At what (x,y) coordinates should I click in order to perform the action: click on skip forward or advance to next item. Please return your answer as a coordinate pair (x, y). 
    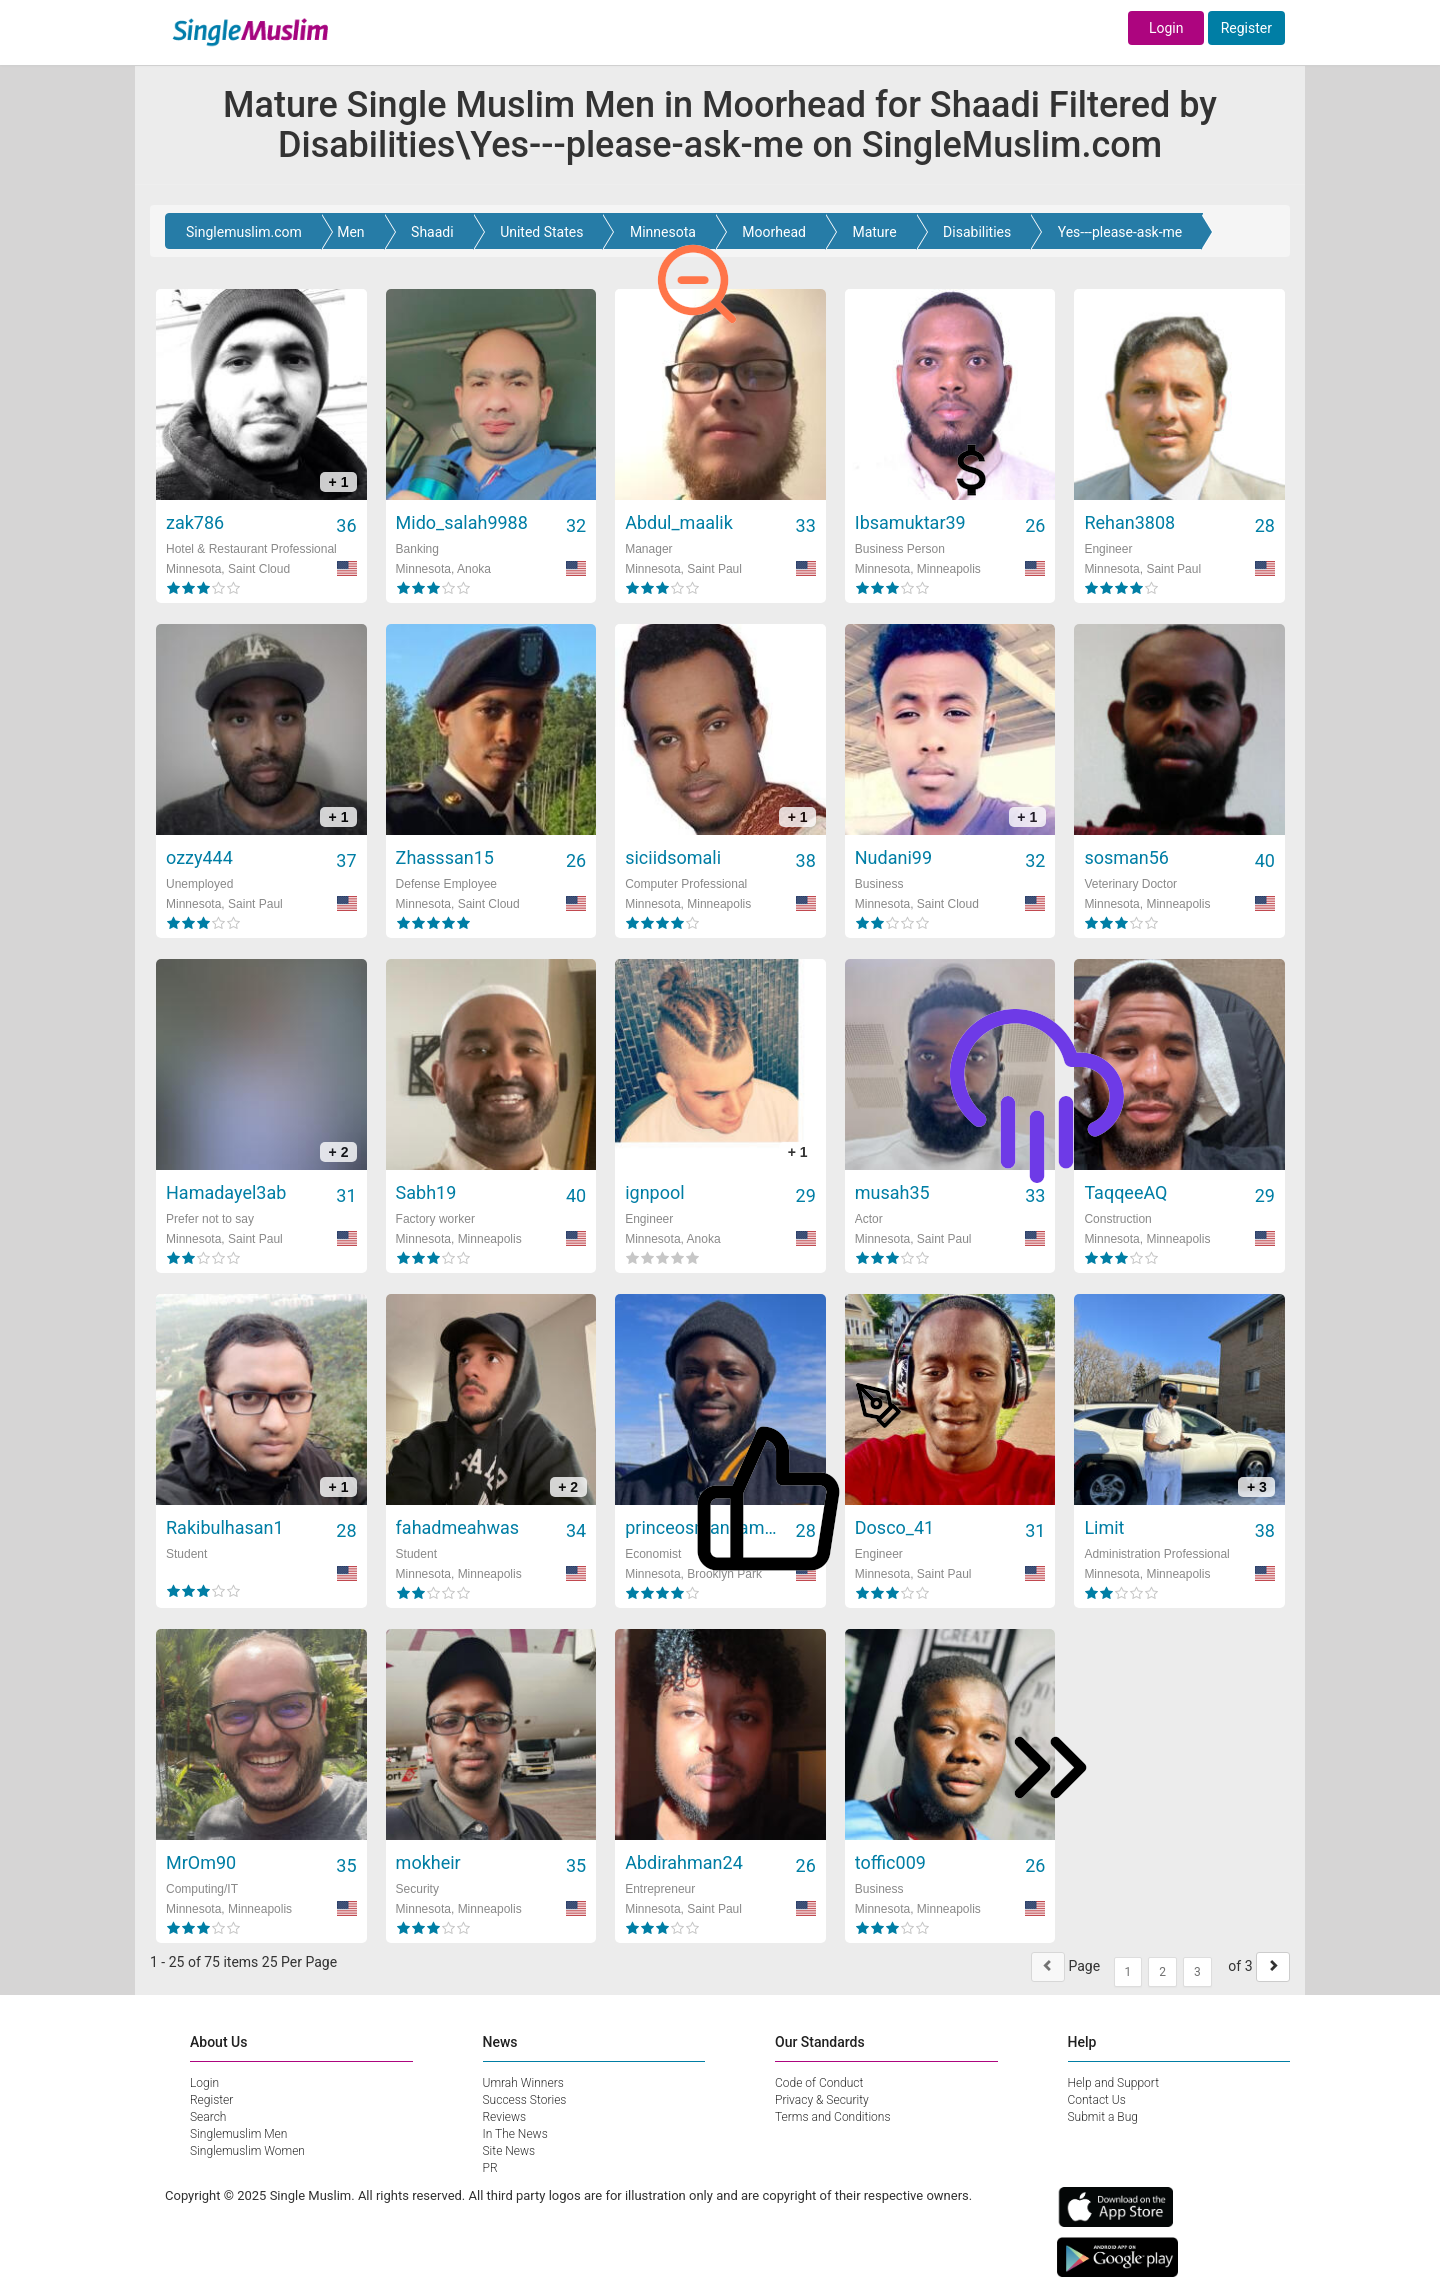
    Looking at the image, I should click on (1050, 1767).